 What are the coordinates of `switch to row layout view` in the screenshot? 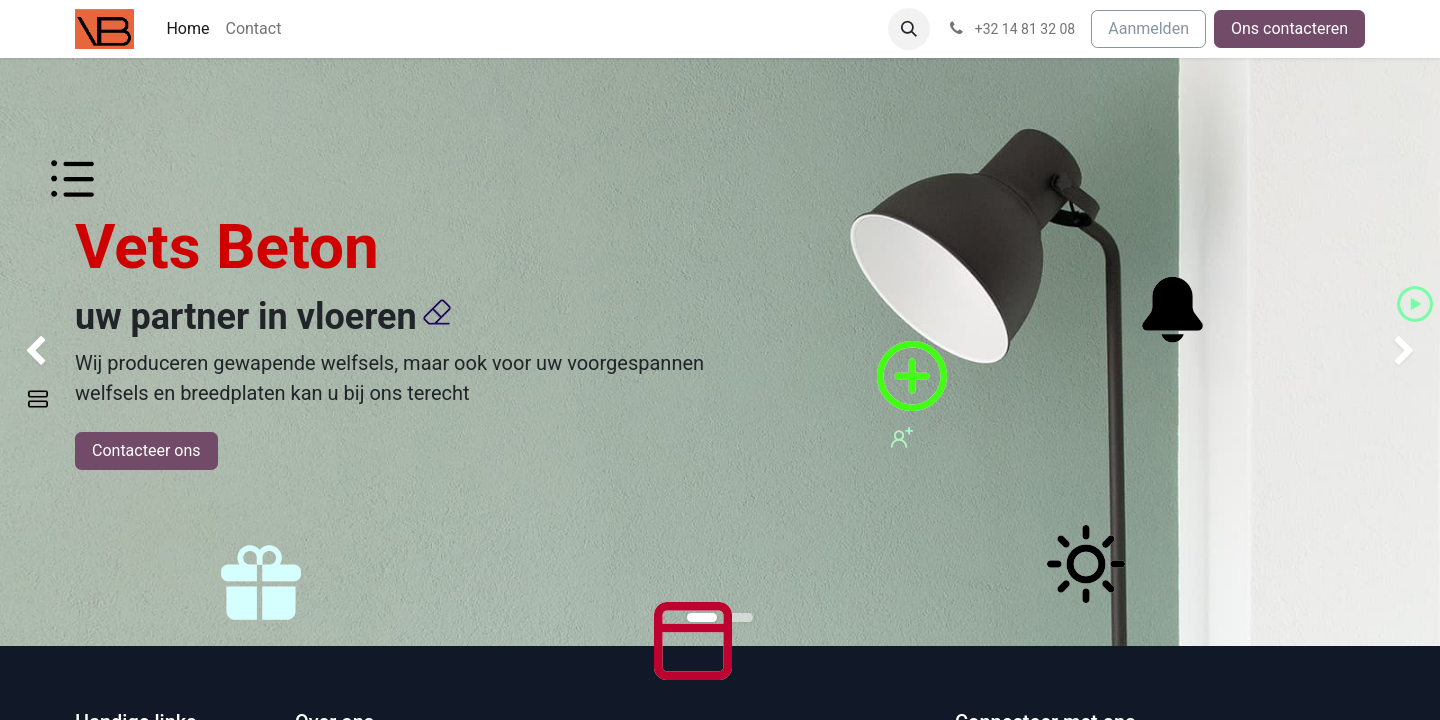 It's located at (38, 399).